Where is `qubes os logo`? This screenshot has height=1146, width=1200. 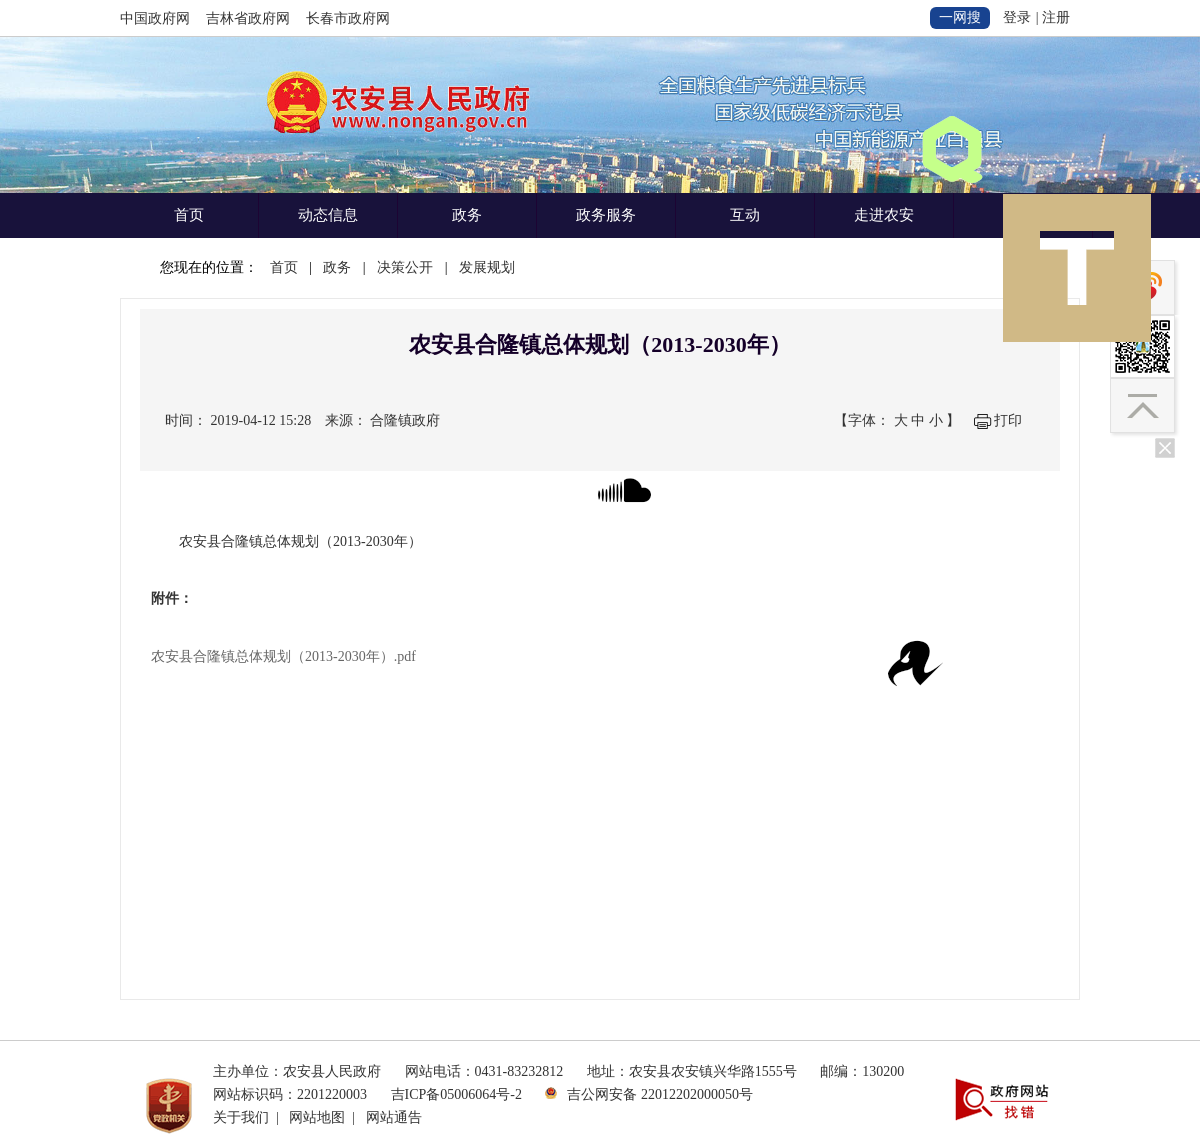
qubes os logo is located at coordinates (952, 149).